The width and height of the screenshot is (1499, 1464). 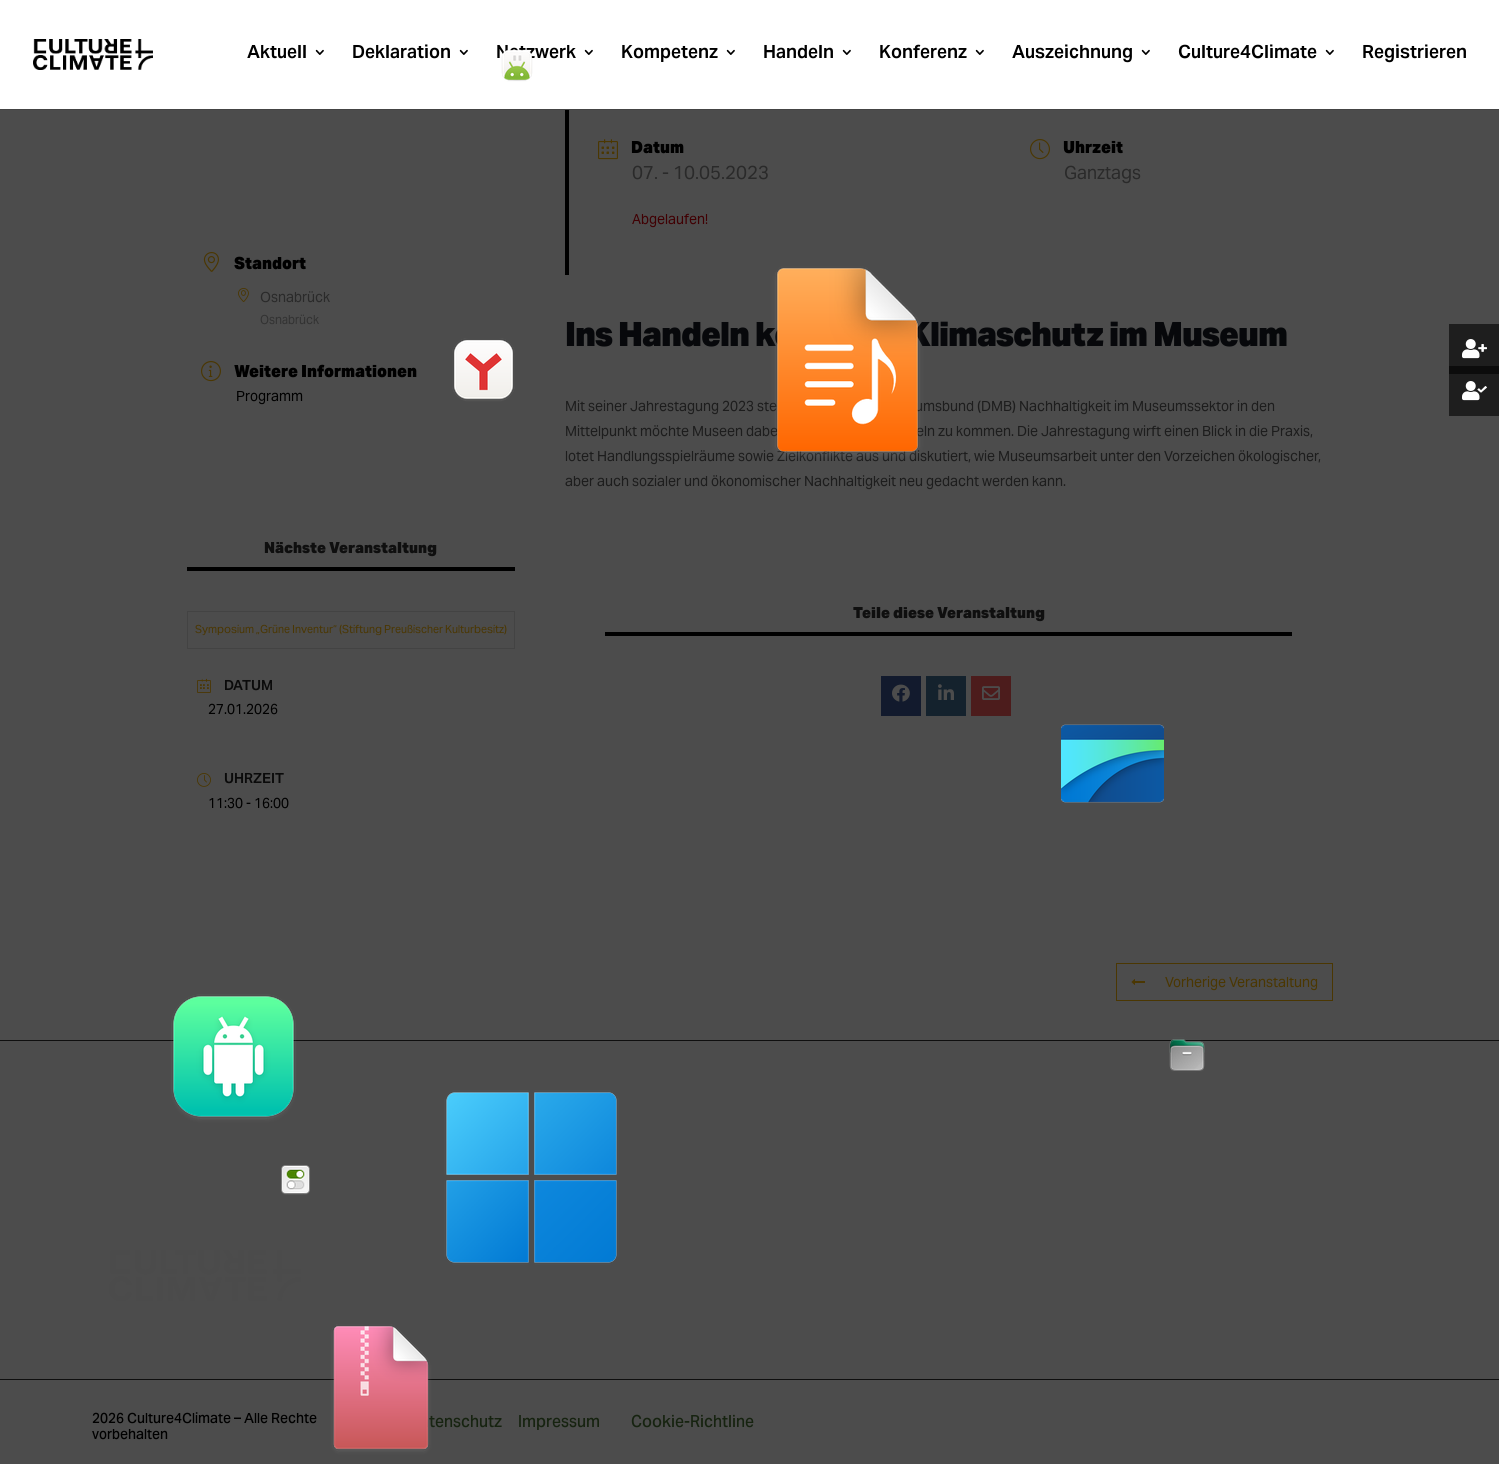 I want to click on open the Windows start menu, so click(x=531, y=1177).